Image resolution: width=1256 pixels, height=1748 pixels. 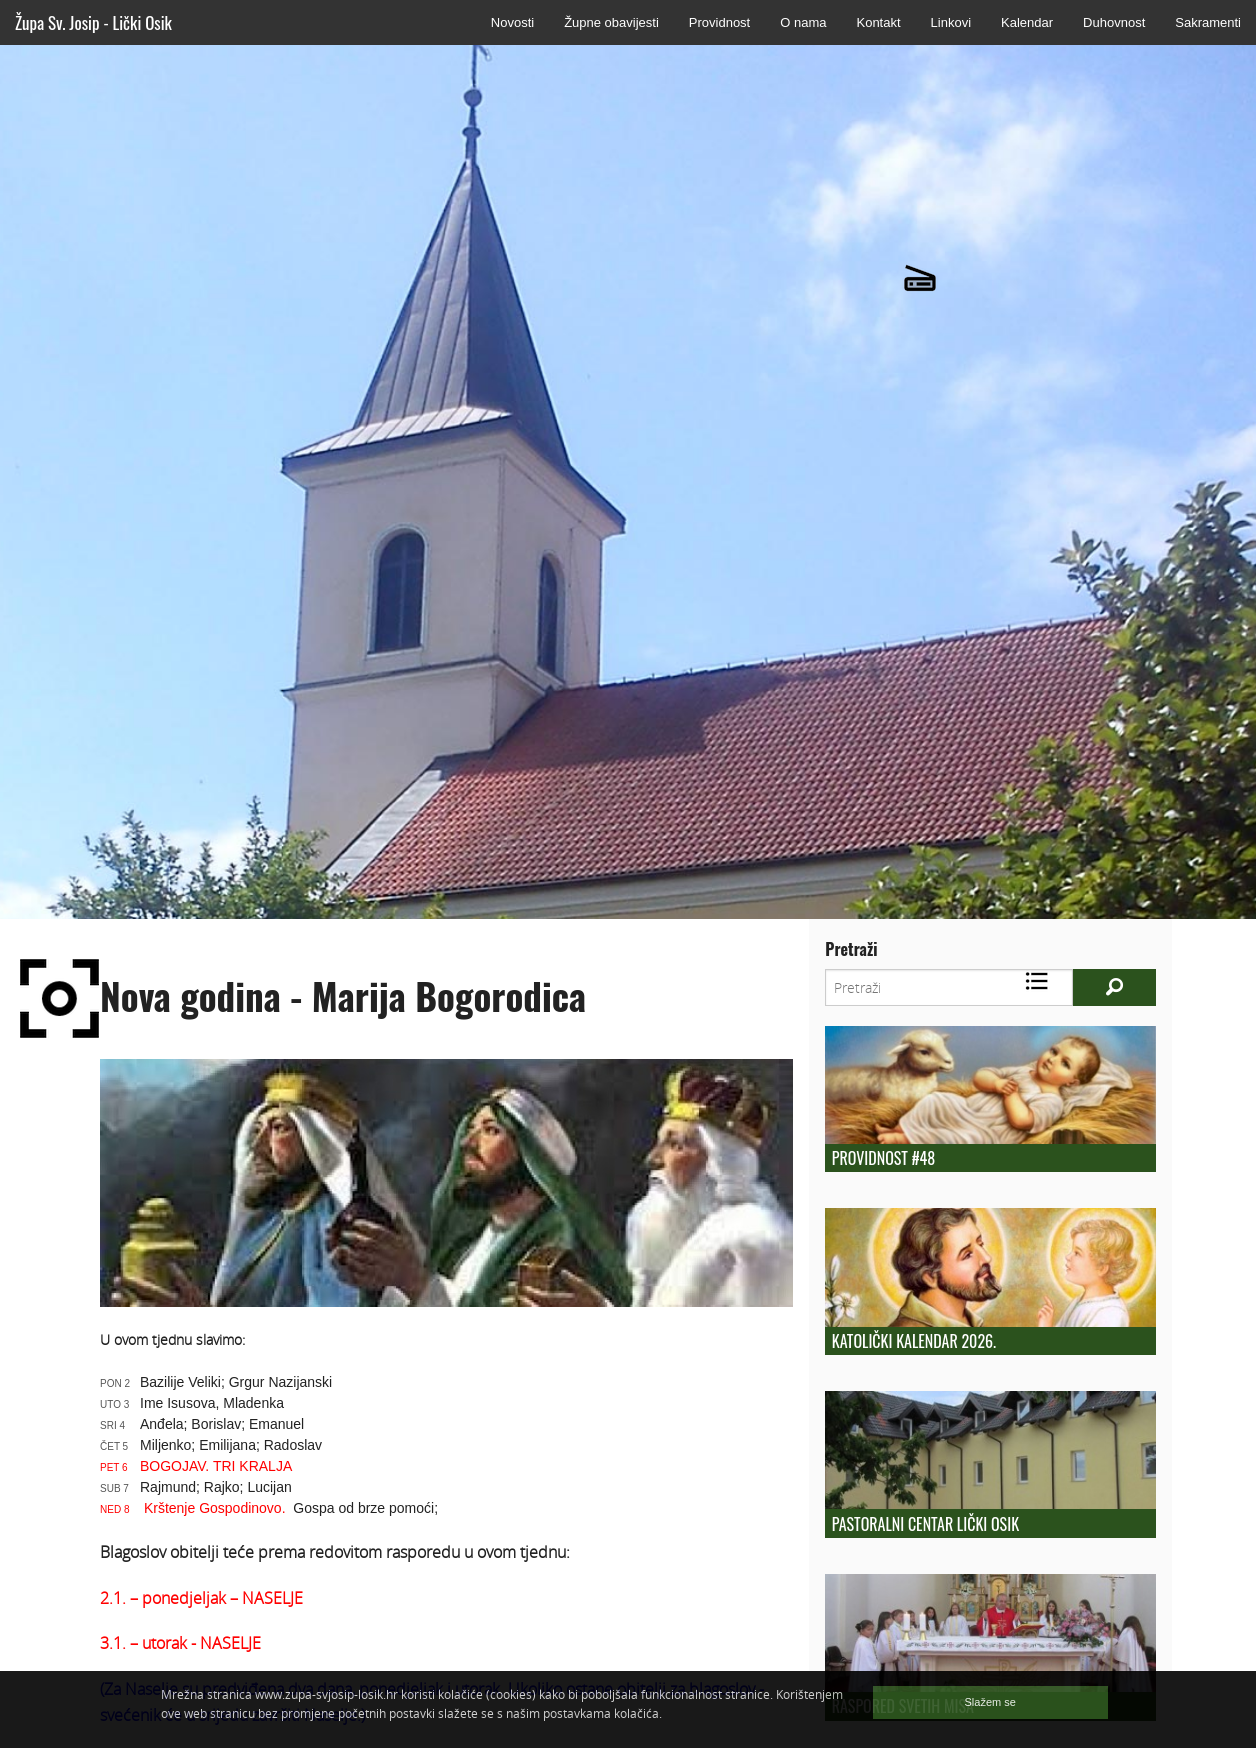 I want to click on switch to list view, so click(x=1037, y=981).